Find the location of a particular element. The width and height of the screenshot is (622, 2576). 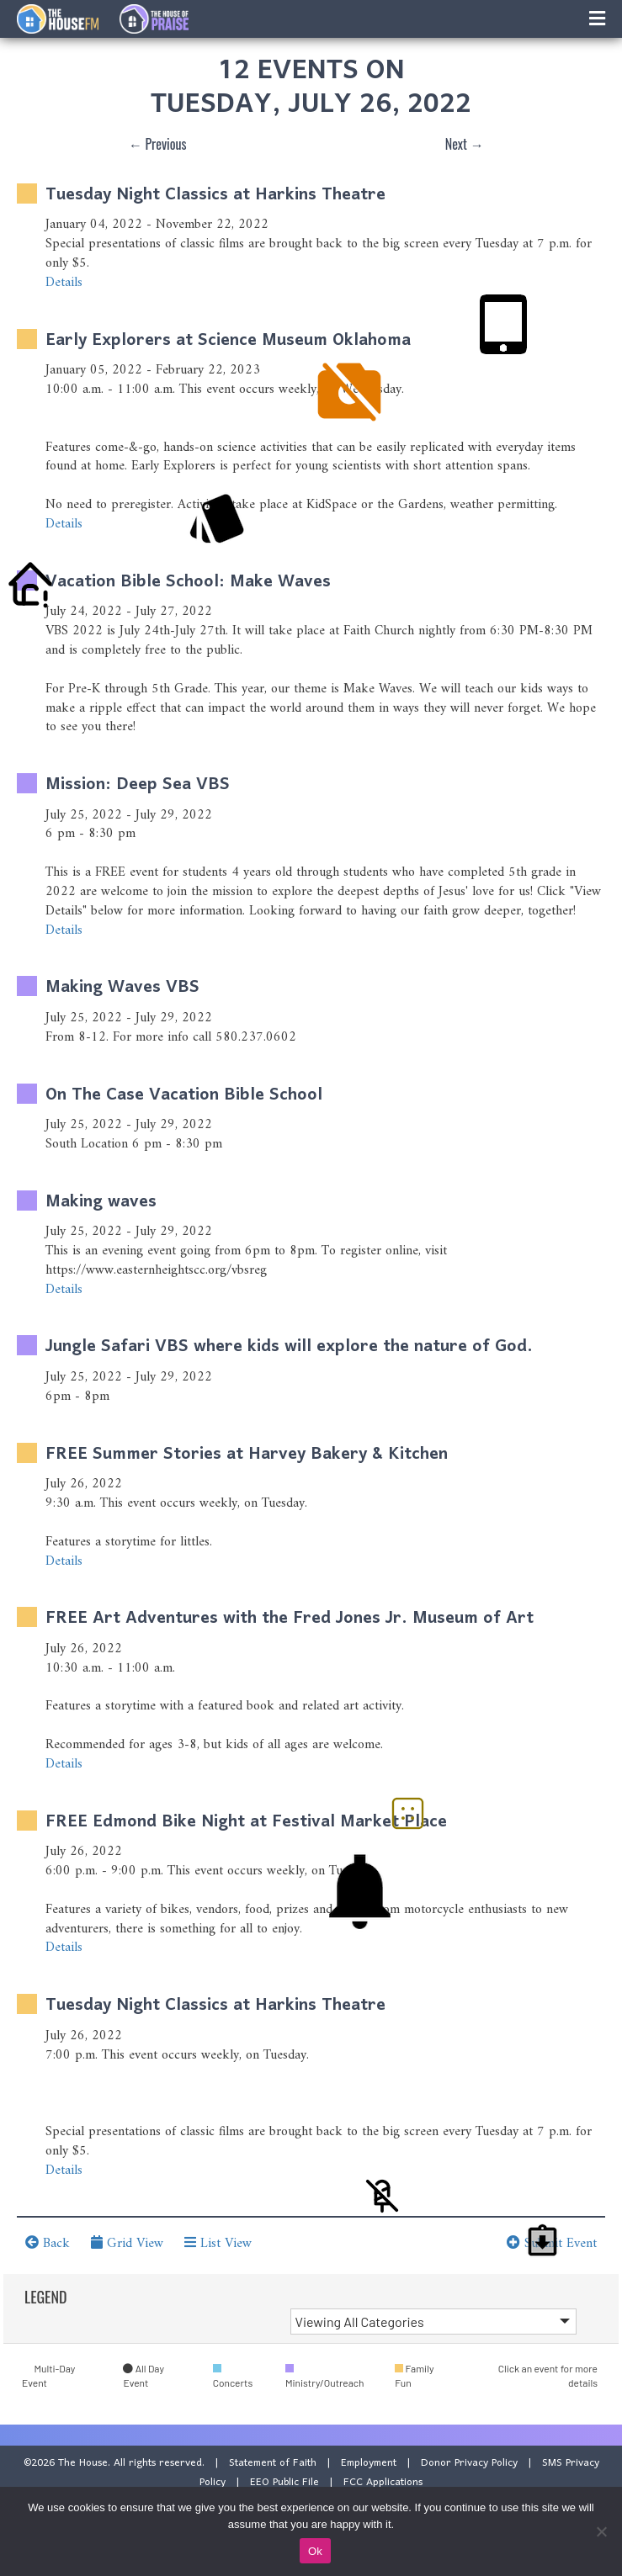

switch to tablet view or mode is located at coordinates (504, 324).